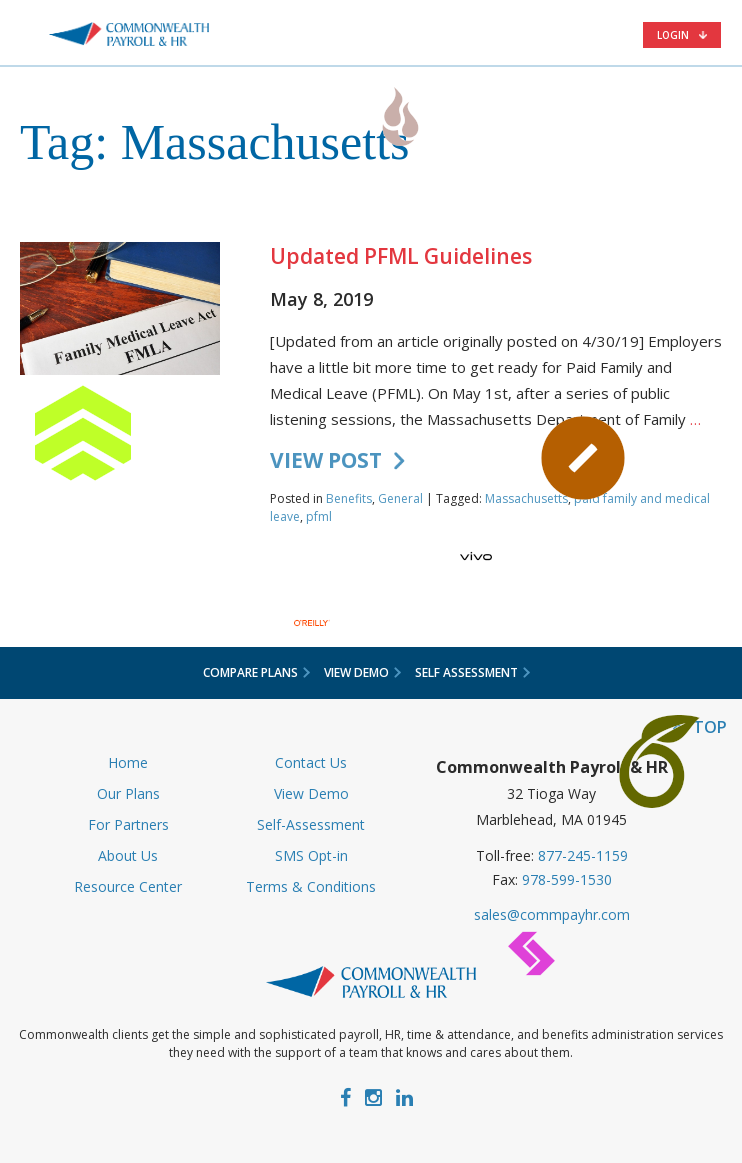 The image size is (742, 1163). What do you see at coordinates (476, 556) in the screenshot?
I see `vivo brand logo` at bounding box center [476, 556].